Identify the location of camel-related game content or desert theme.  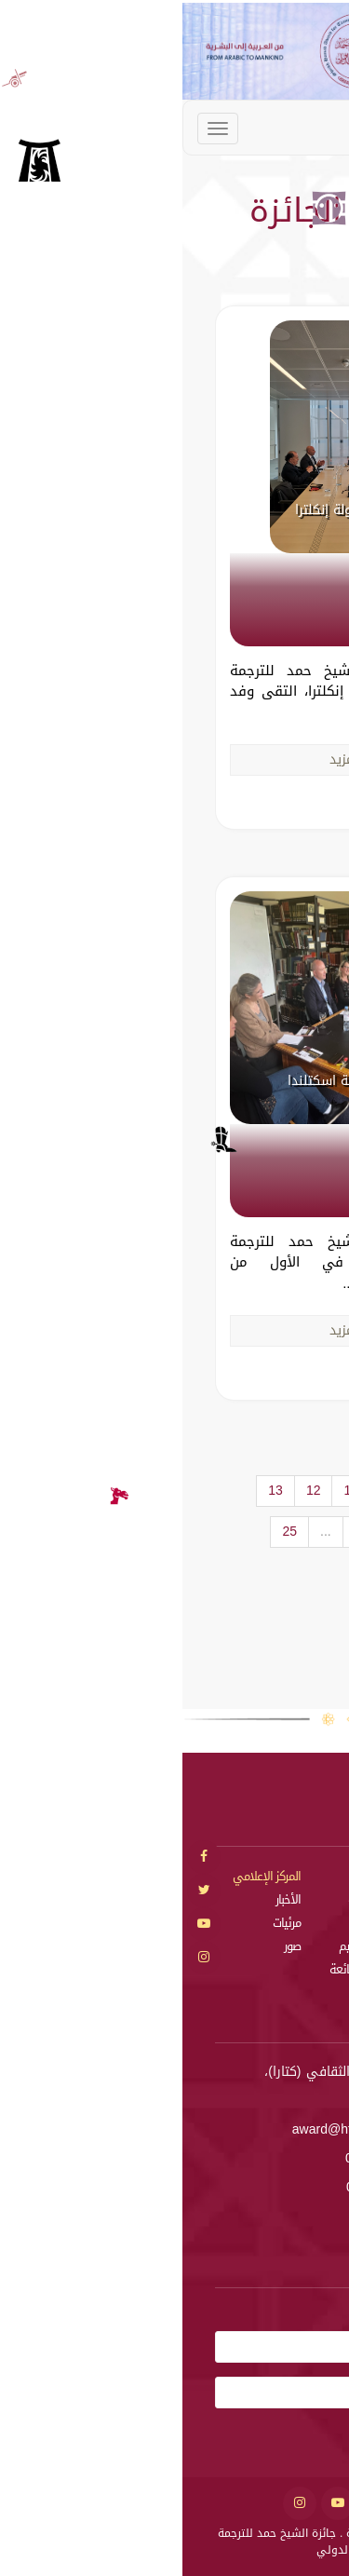
(119, 1495).